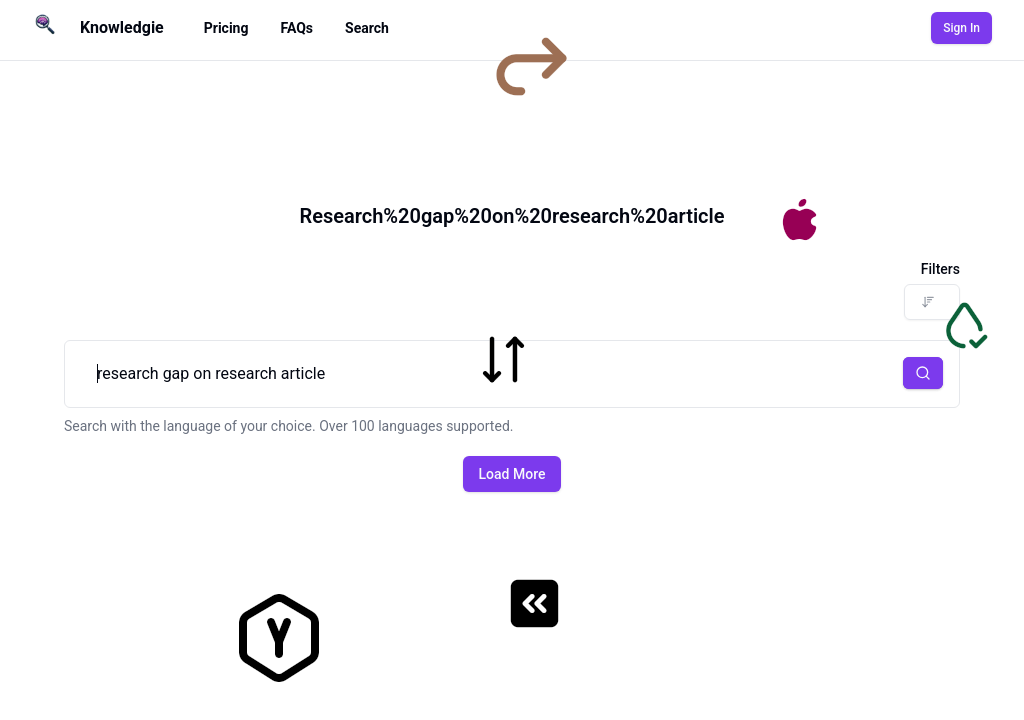 This screenshot has width=1024, height=720. Describe the element at coordinates (534, 603) in the screenshot. I see `go back multiple steps` at that location.